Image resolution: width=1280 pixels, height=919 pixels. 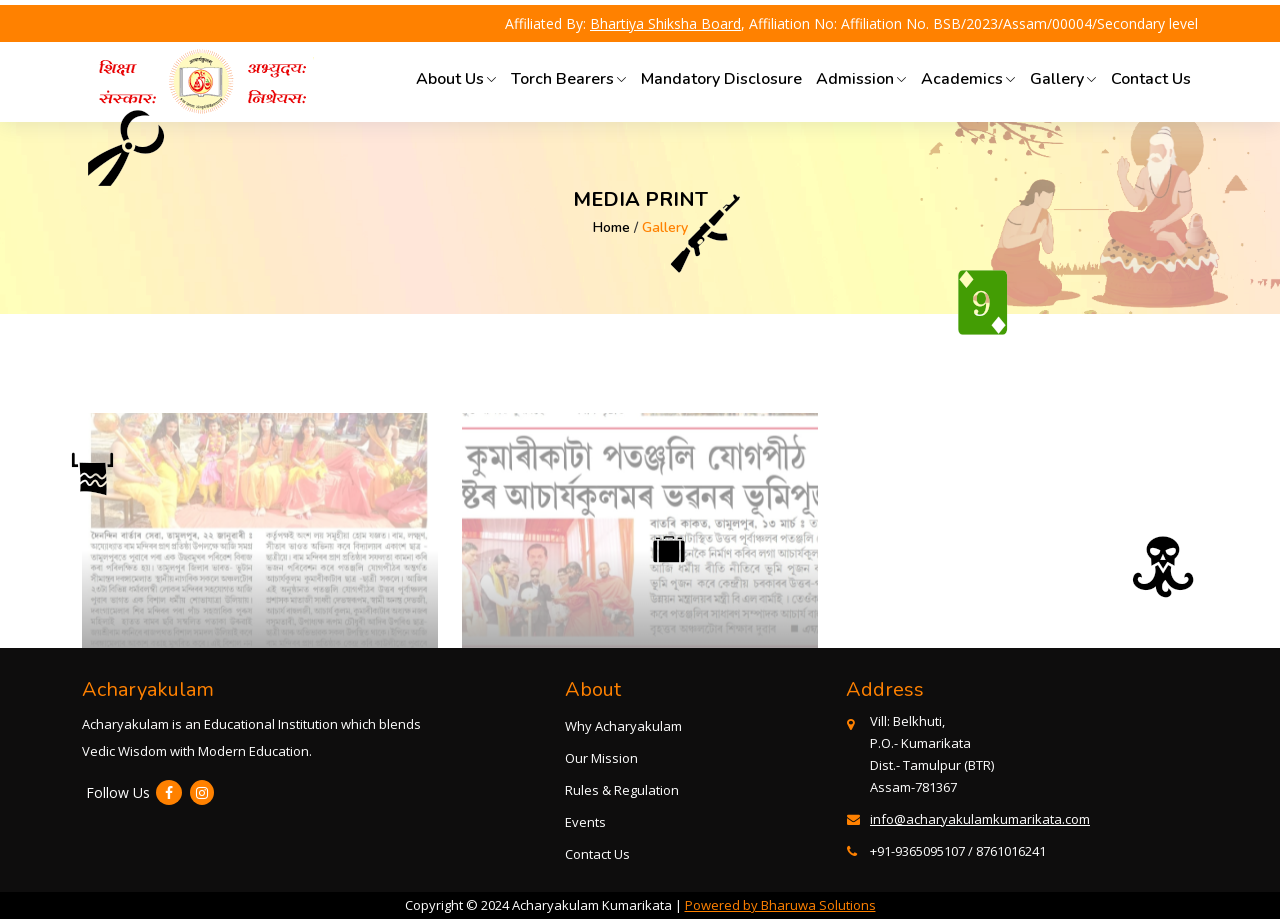 What do you see at coordinates (669, 550) in the screenshot?
I see `access travel or trip planning features` at bounding box center [669, 550].